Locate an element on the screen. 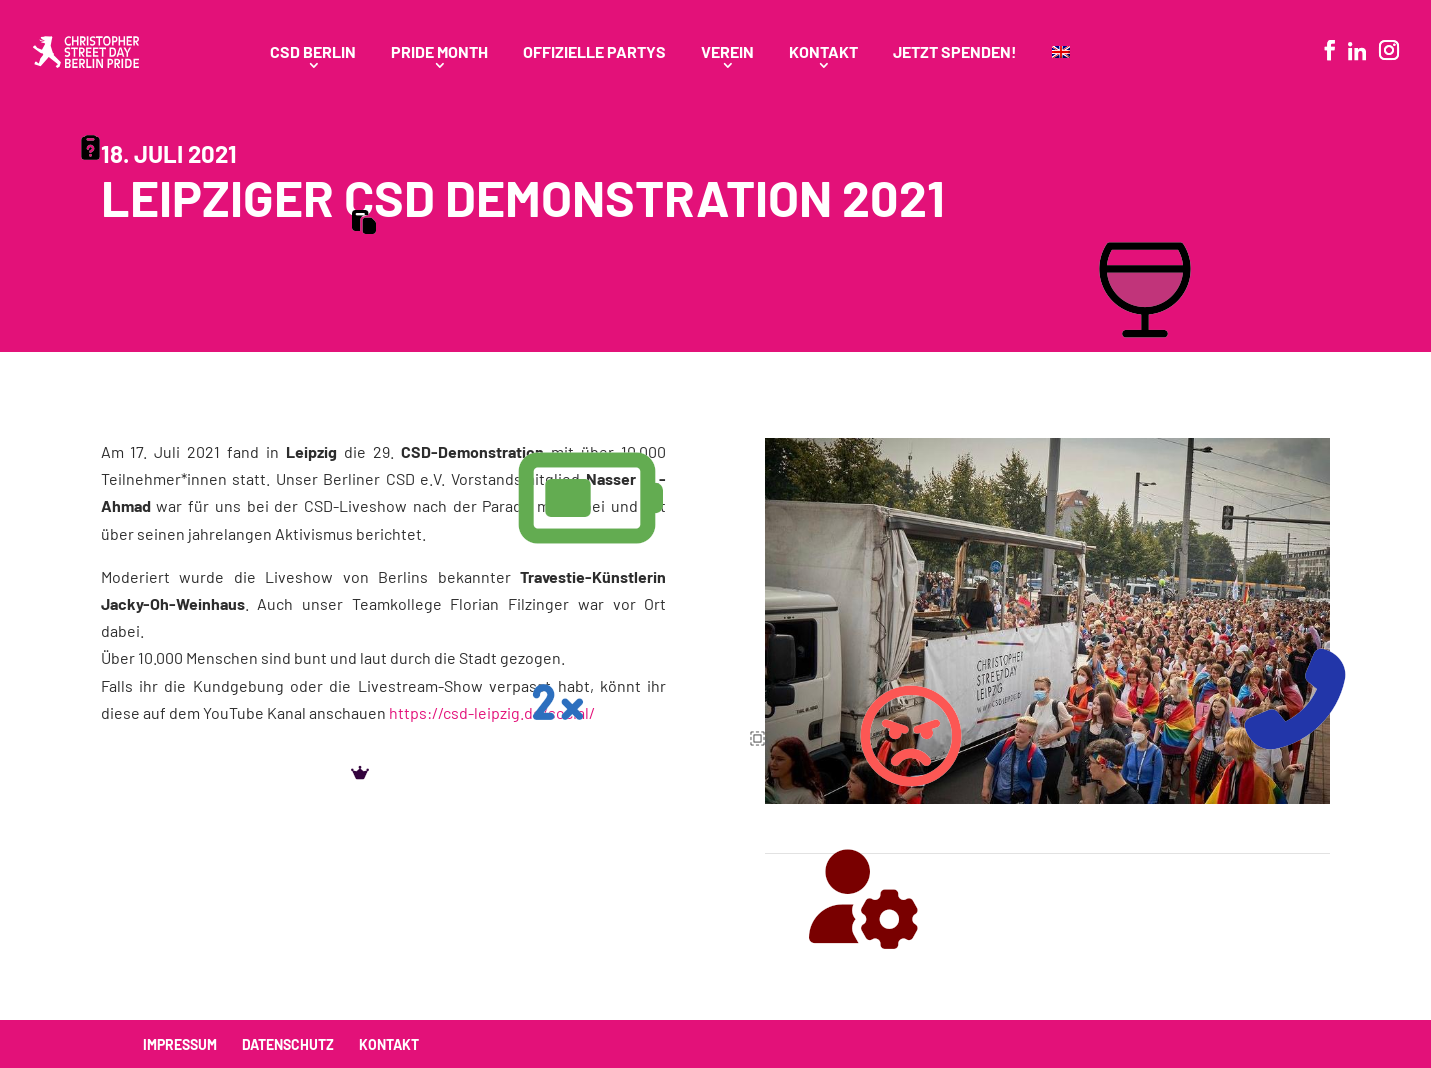  indicates battery at 50% charge is located at coordinates (587, 498).